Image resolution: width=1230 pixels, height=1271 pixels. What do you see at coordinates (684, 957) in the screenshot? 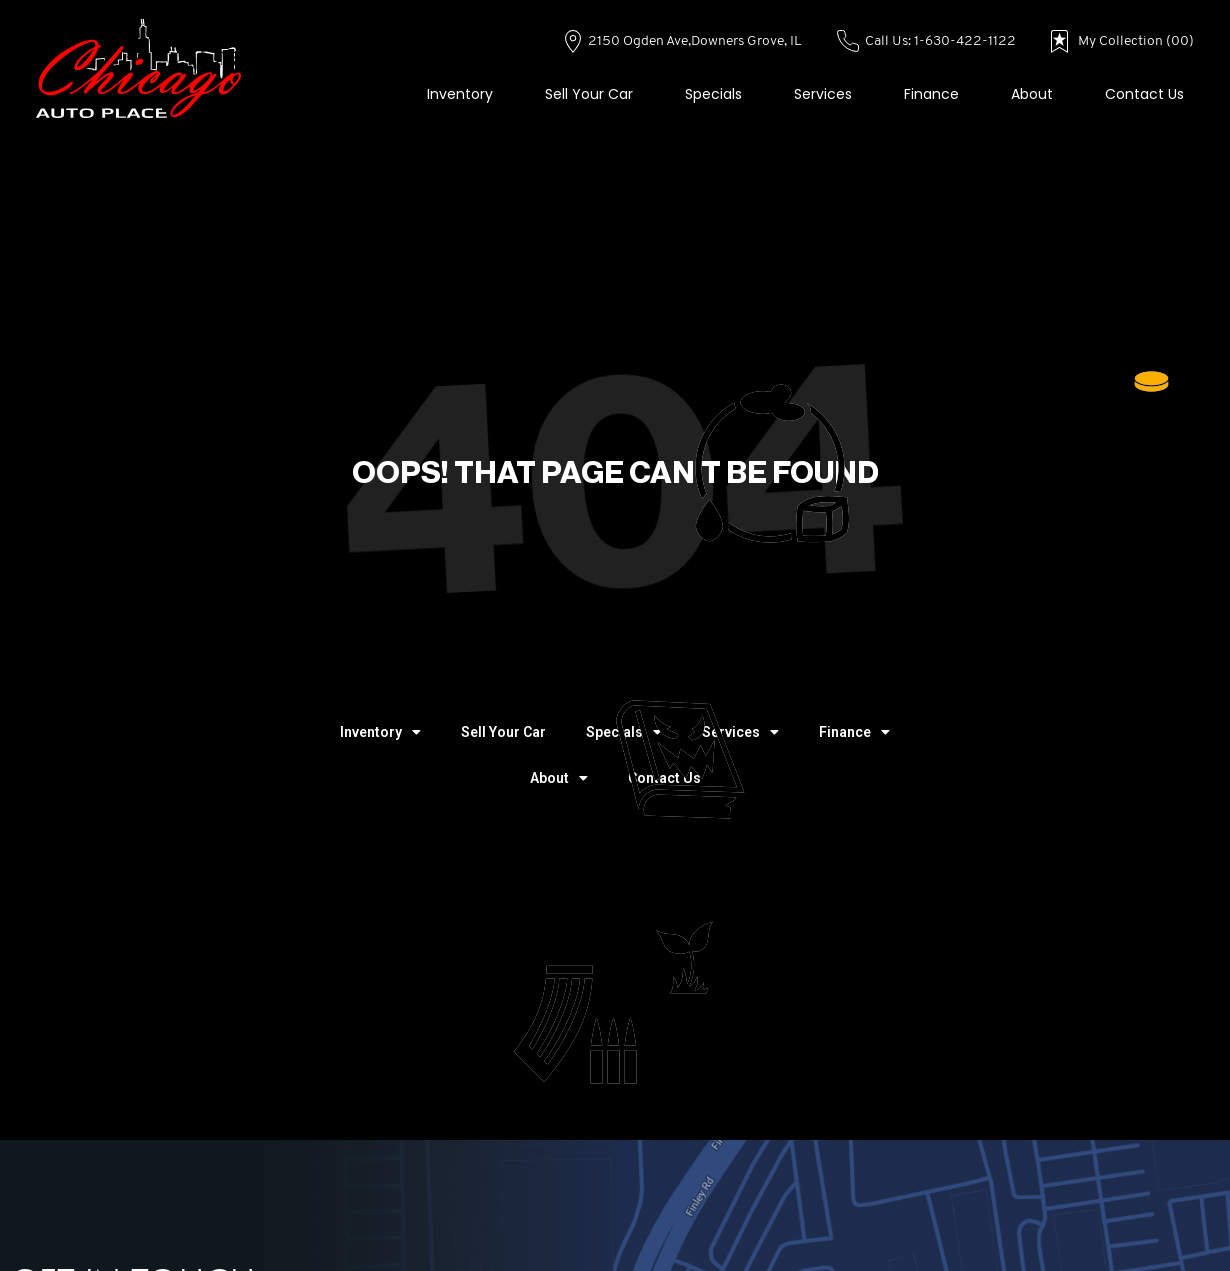
I see `start a new garden or planting activity` at bounding box center [684, 957].